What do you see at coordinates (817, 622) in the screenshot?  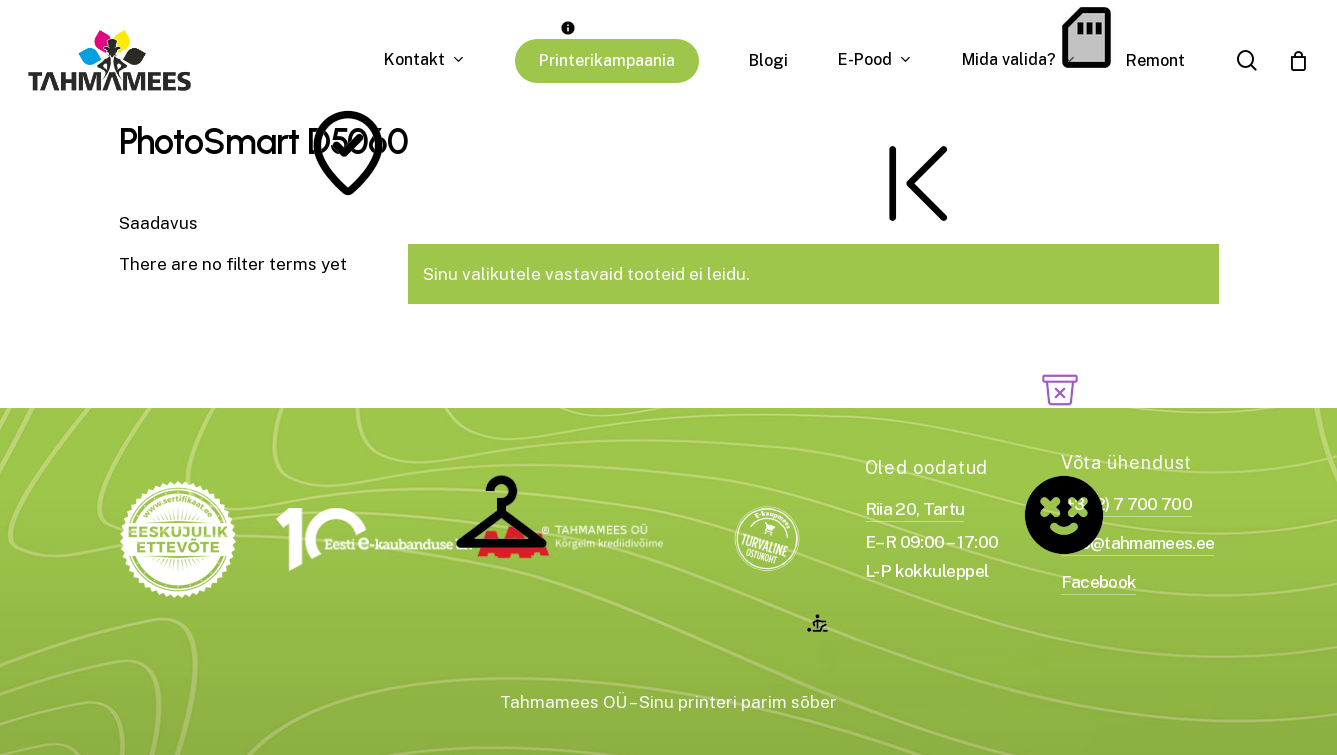 I see `access physiotherapy services` at bounding box center [817, 622].